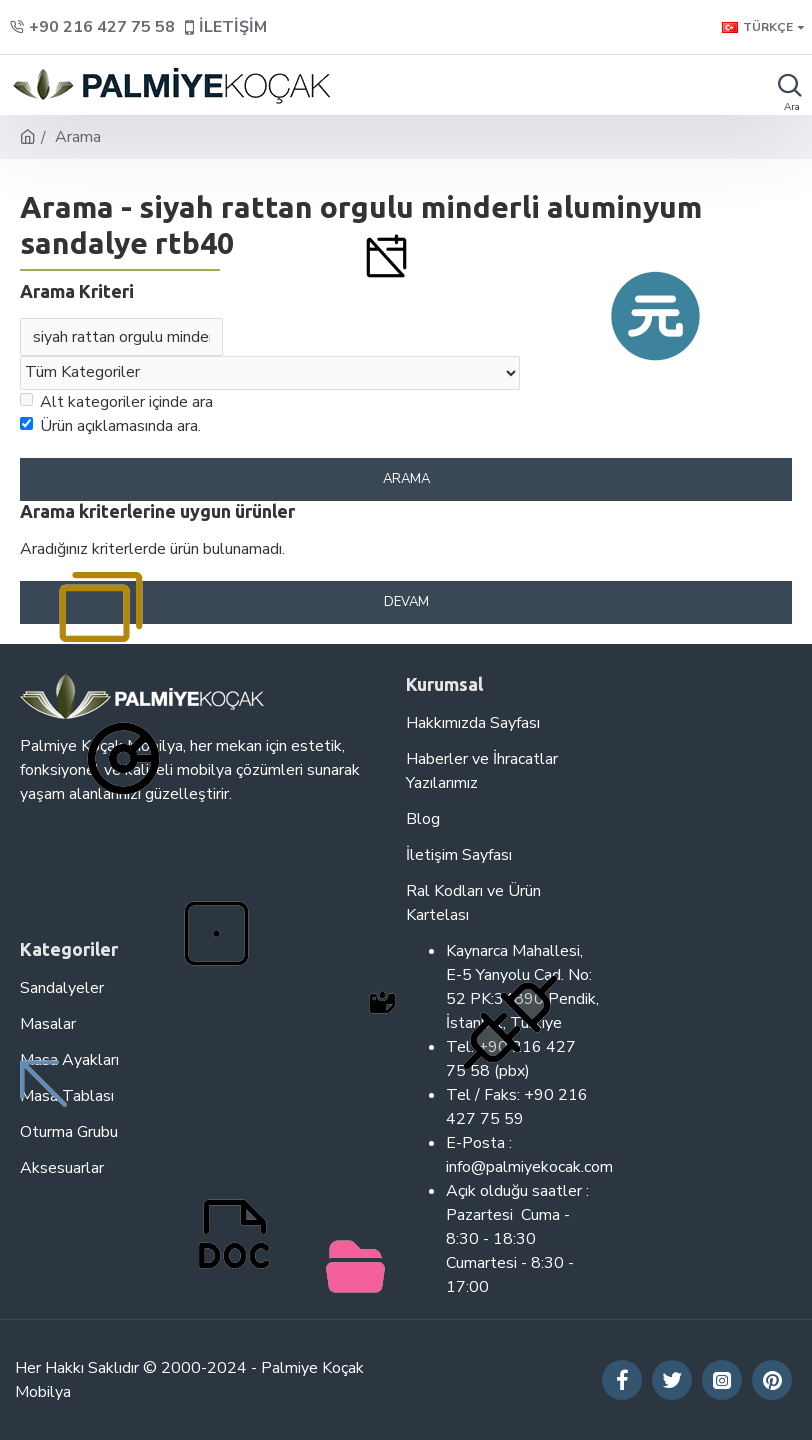  Describe the element at coordinates (382, 1003) in the screenshot. I see `indicates waterproof or water-resistant covering` at that location.